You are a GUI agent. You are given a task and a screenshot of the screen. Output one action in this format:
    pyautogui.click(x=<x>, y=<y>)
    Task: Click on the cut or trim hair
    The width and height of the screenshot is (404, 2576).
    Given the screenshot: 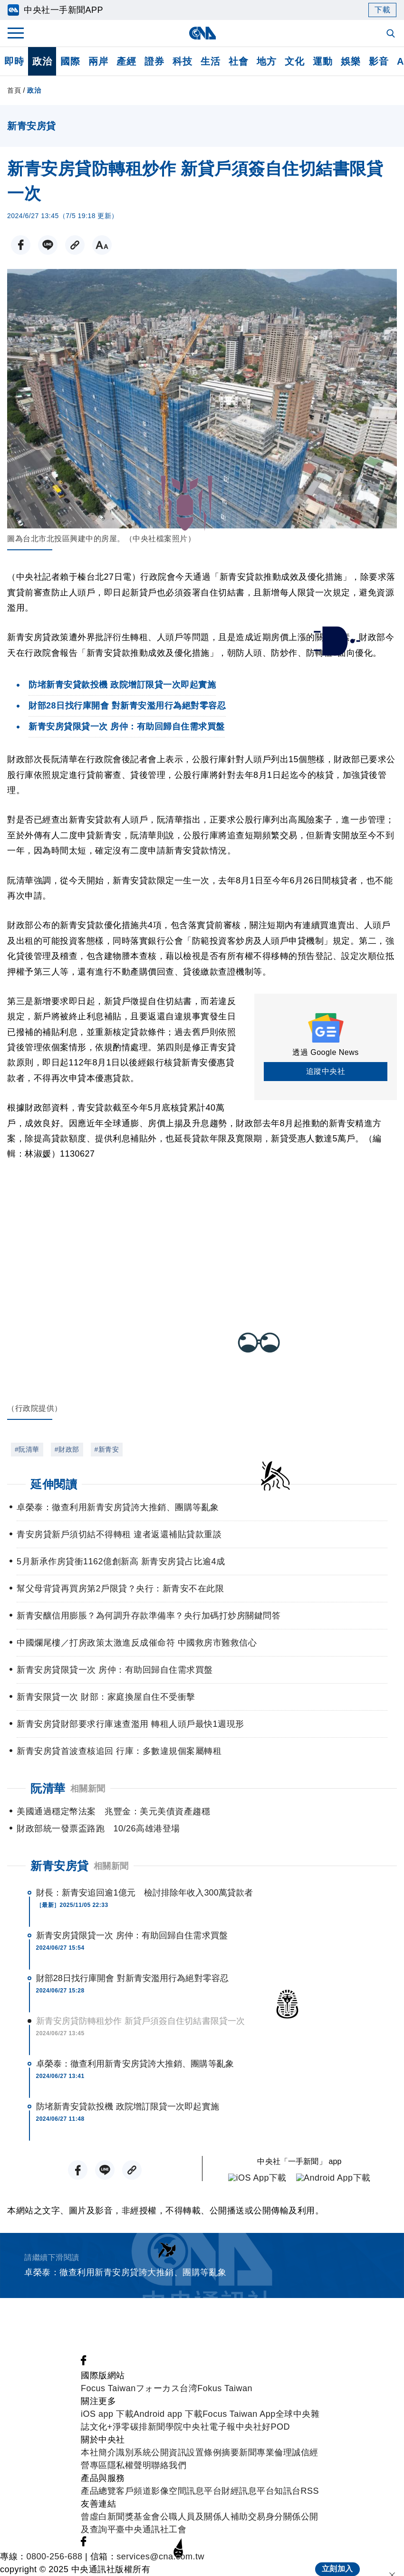 What is the action you would take?
    pyautogui.click(x=276, y=1475)
    